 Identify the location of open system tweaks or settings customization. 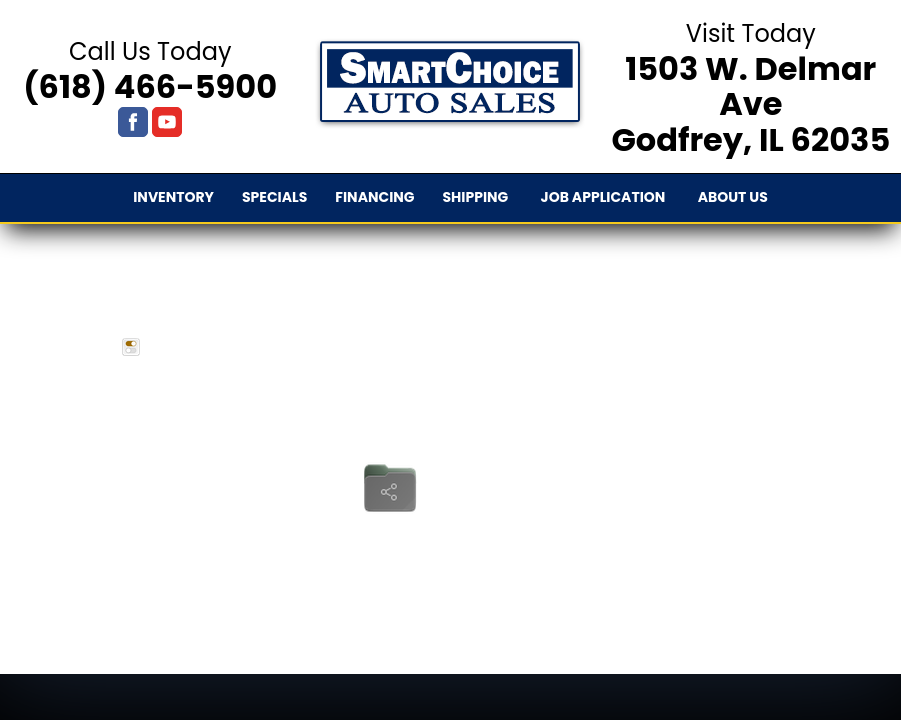
(131, 347).